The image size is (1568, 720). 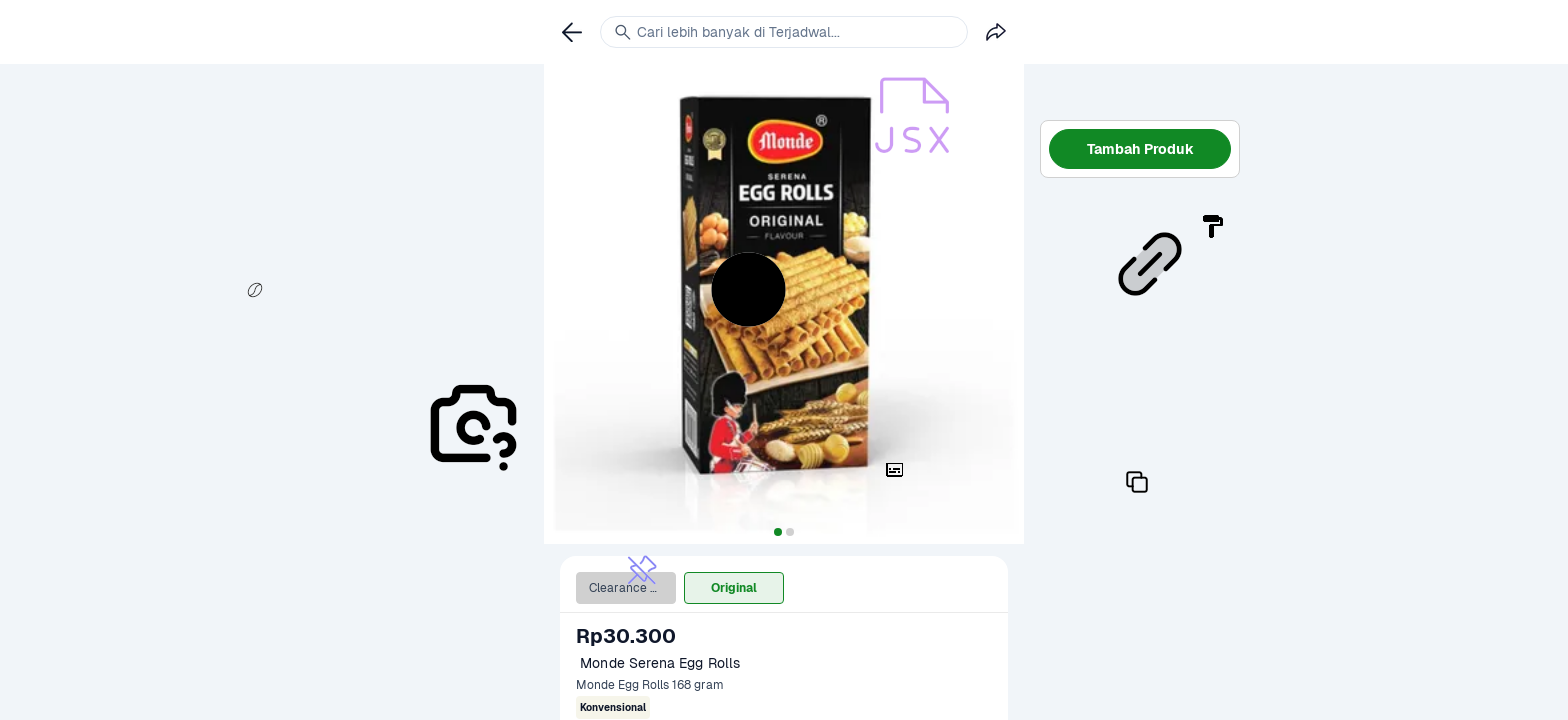 I want to click on unpin an item from your saved collection, so click(x=641, y=570).